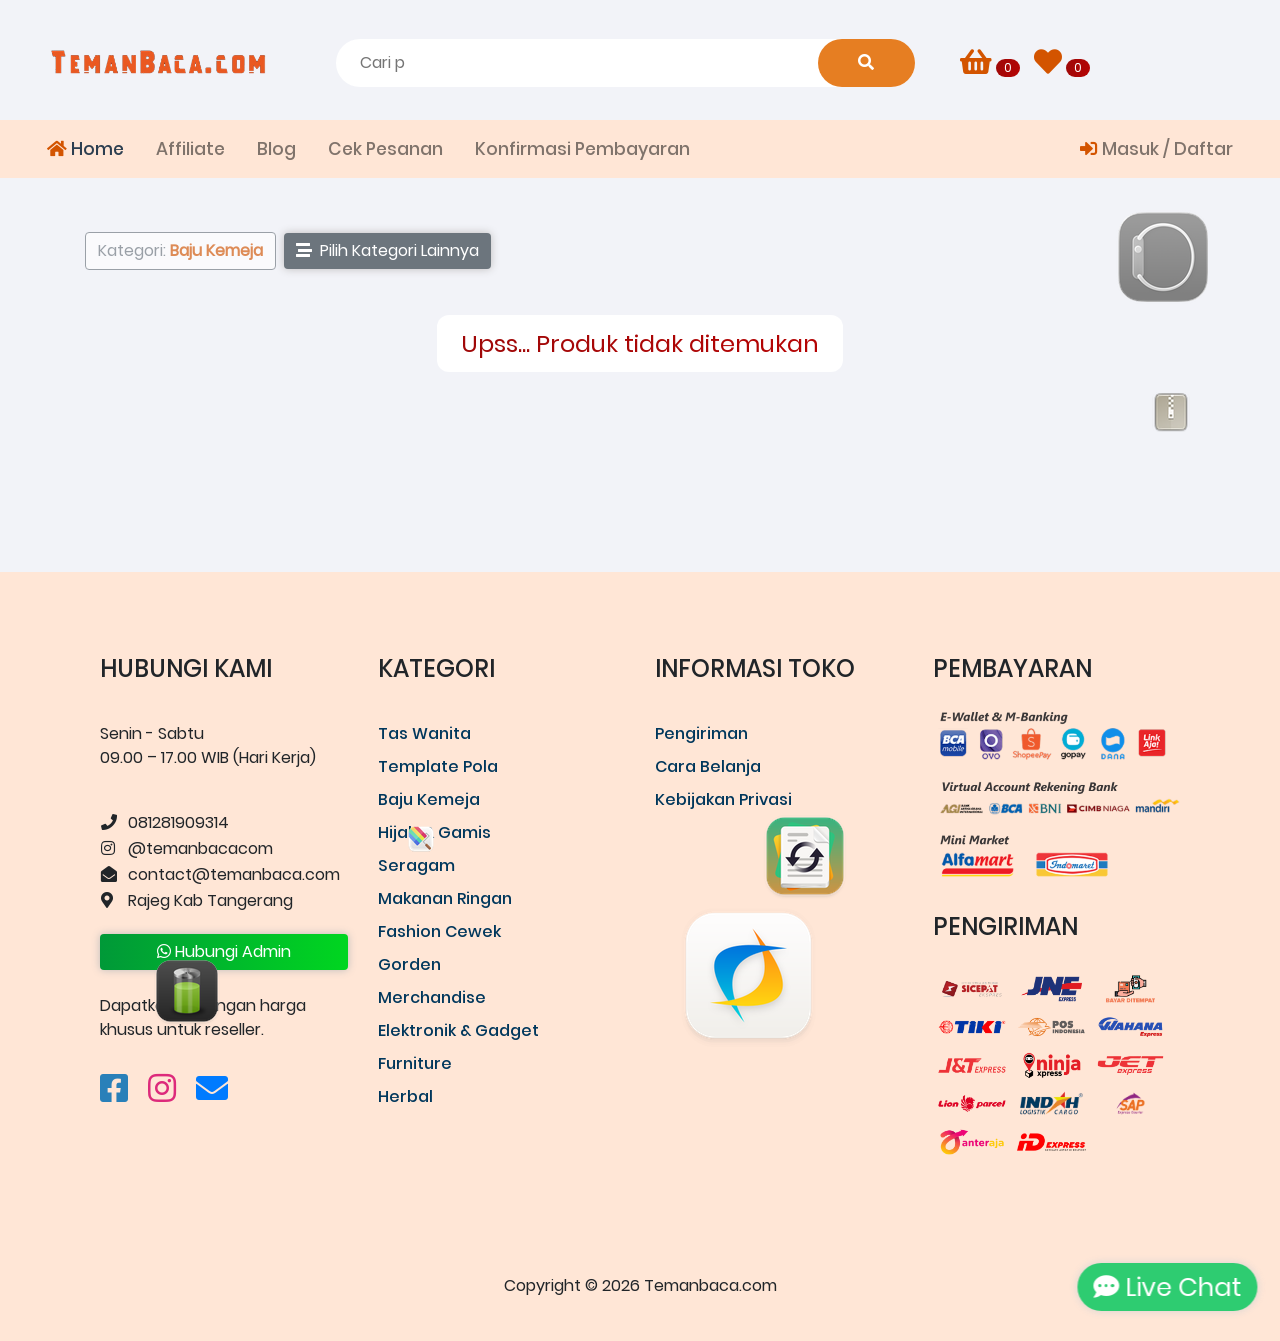 Image resolution: width=1280 pixels, height=1341 pixels. What do you see at coordinates (1163, 257) in the screenshot?
I see `open the Apple Watch companion app` at bounding box center [1163, 257].